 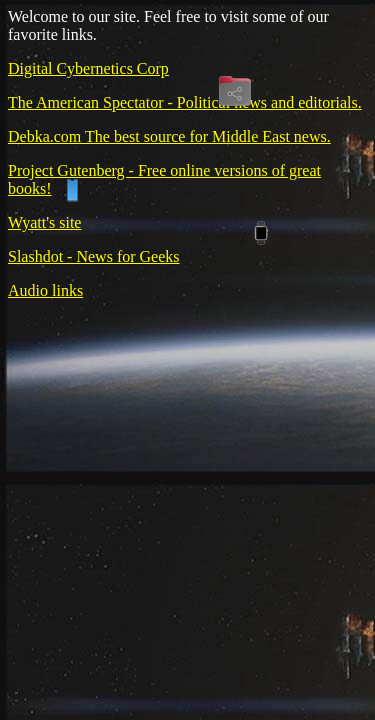 I want to click on indicates a connected iPhone device, so click(x=72, y=190).